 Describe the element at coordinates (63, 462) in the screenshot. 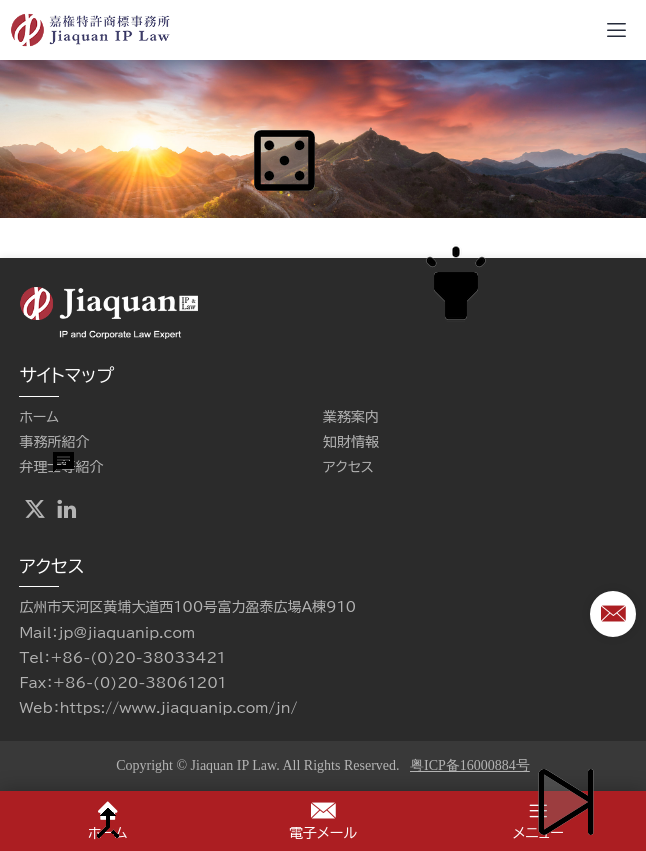

I see `open chat or messaging` at that location.